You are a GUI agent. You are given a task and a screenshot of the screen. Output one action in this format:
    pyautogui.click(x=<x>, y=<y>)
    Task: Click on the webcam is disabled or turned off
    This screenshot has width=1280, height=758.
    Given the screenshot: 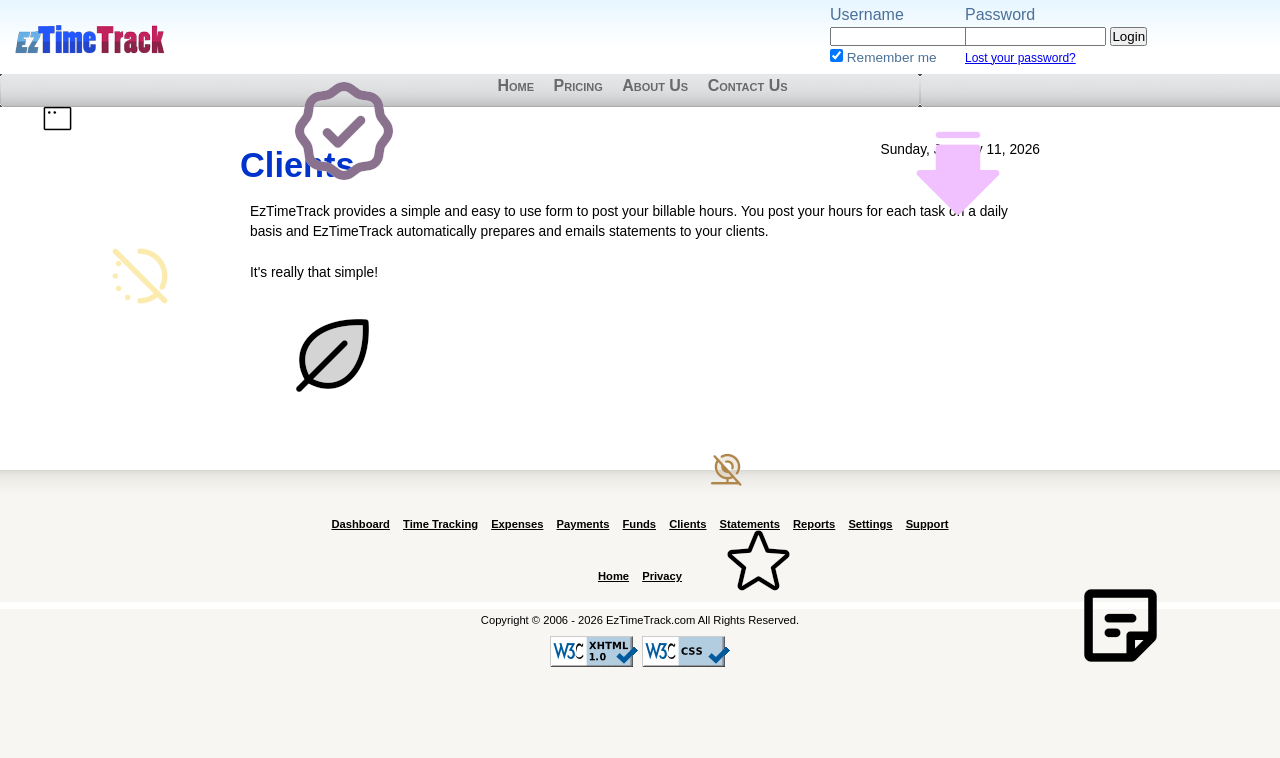 What is the action you would take?
    pyautogui.click(x=727, y=470)
    